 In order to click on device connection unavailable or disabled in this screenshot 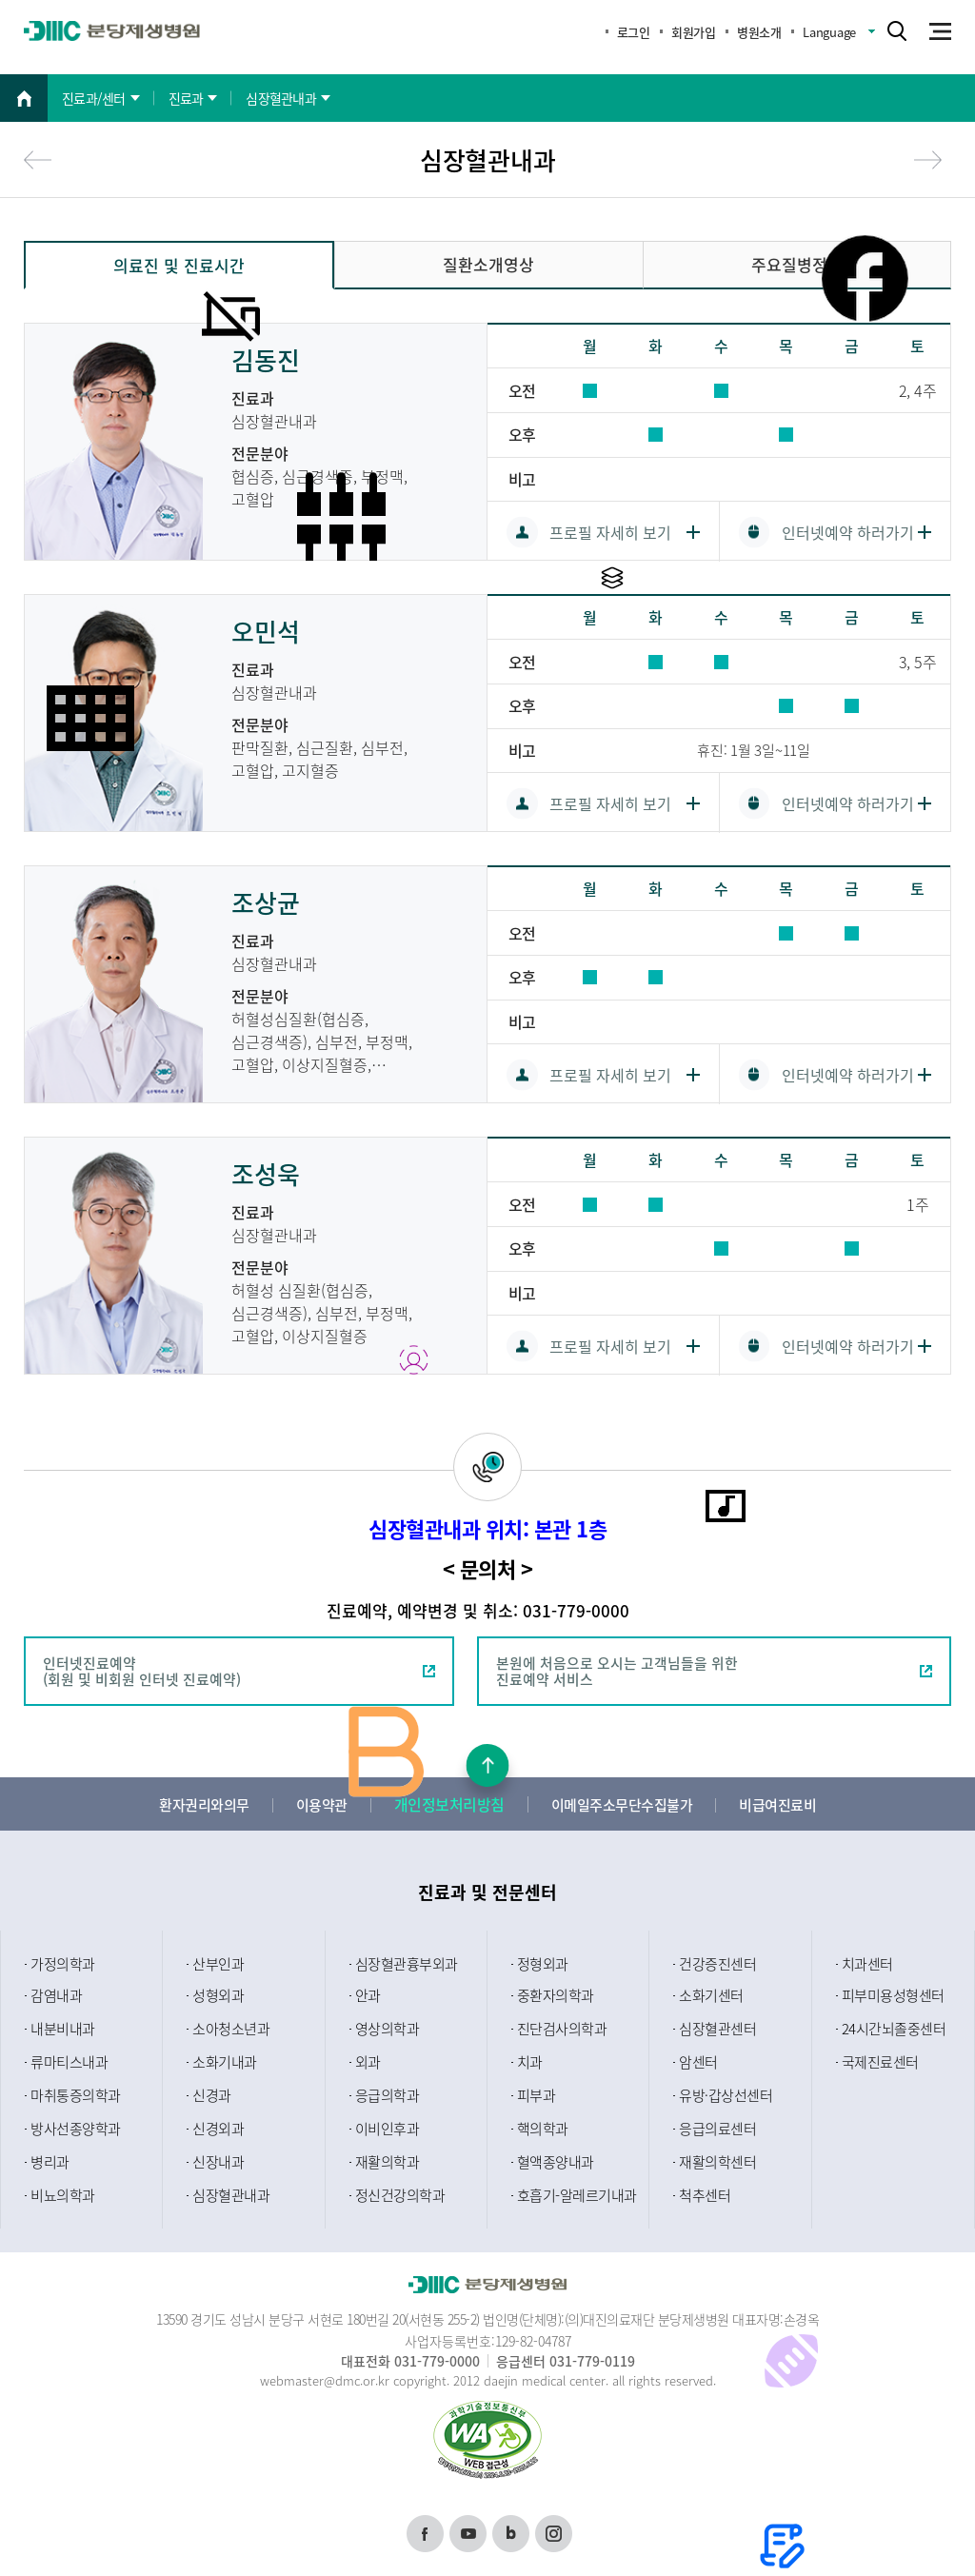, I will do `click(230, 316)`.